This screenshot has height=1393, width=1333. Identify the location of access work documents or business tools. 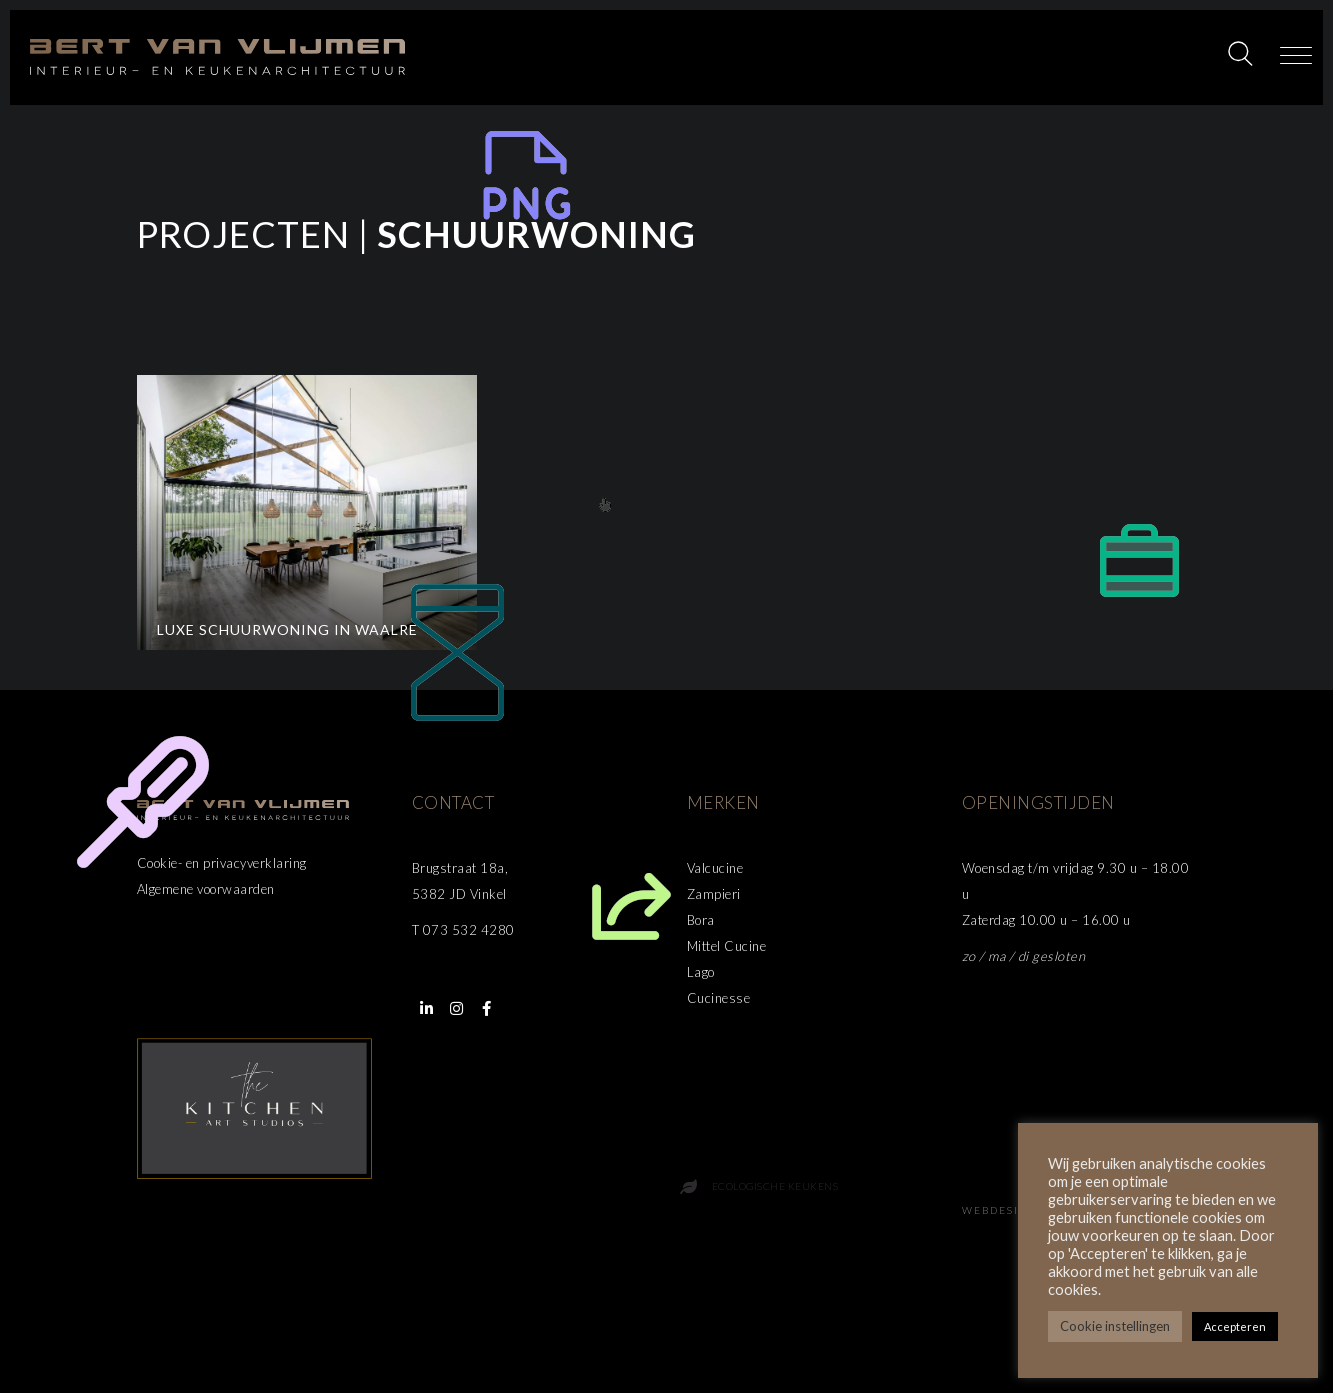
(1139, 563).